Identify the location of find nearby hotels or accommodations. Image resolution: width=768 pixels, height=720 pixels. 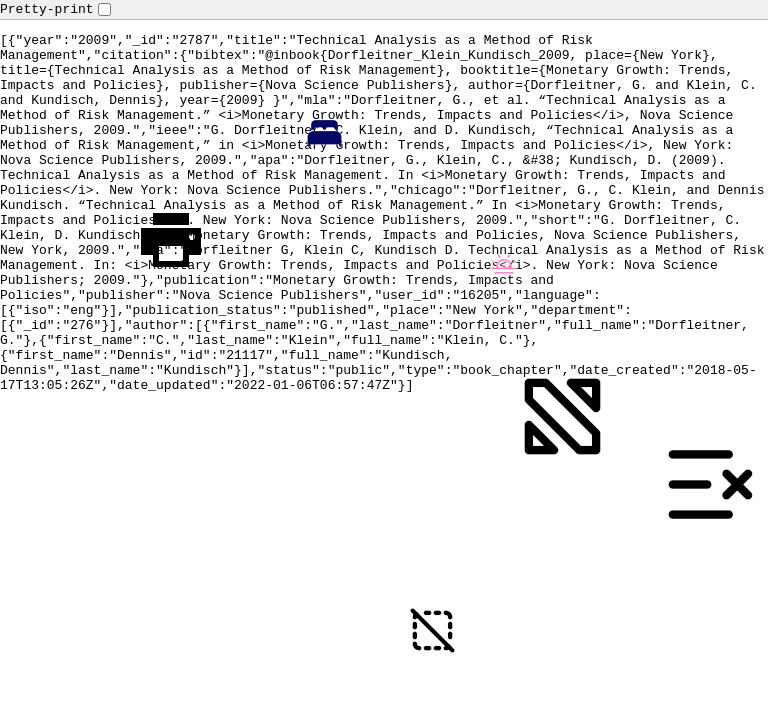
(324, 133).